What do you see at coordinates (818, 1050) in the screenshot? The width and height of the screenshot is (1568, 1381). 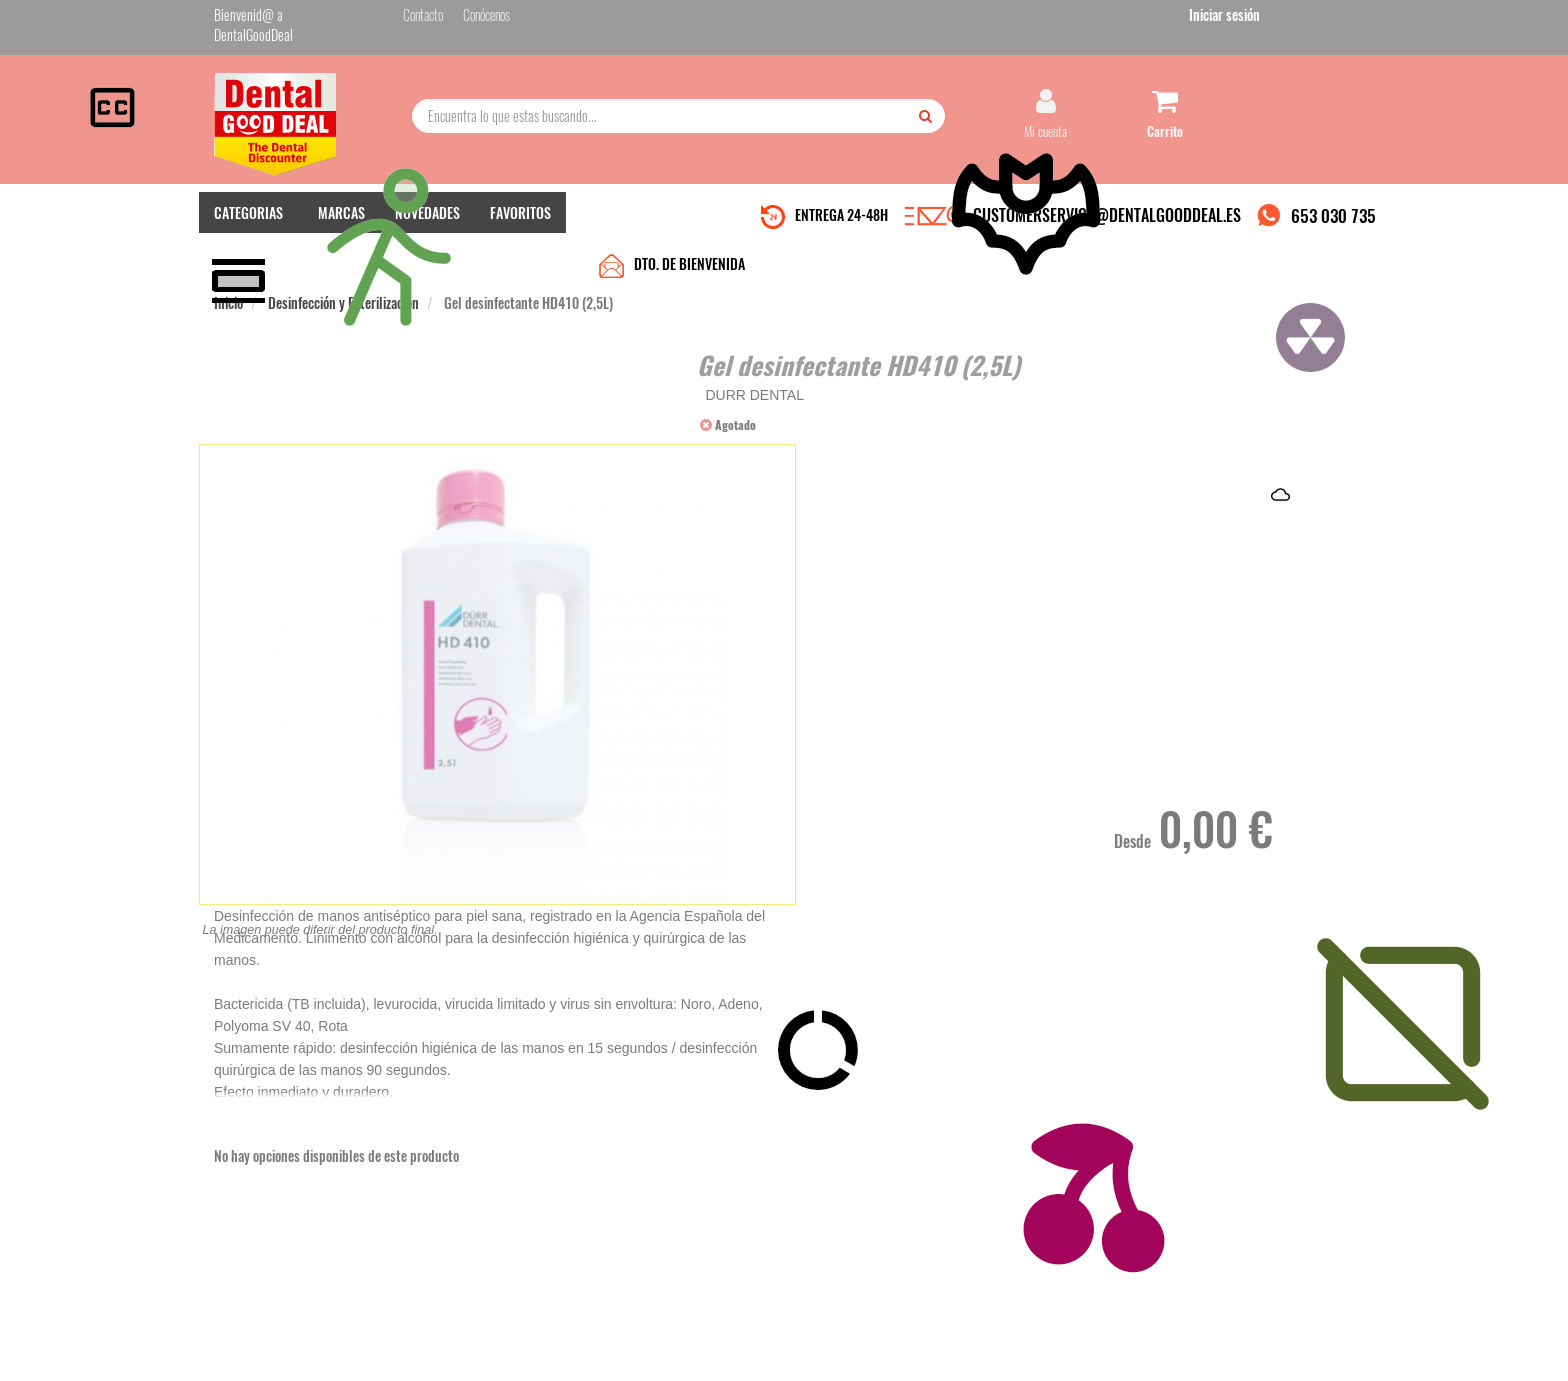 I see `view mobile data usage statistics` at bounding box center [818, 1050].